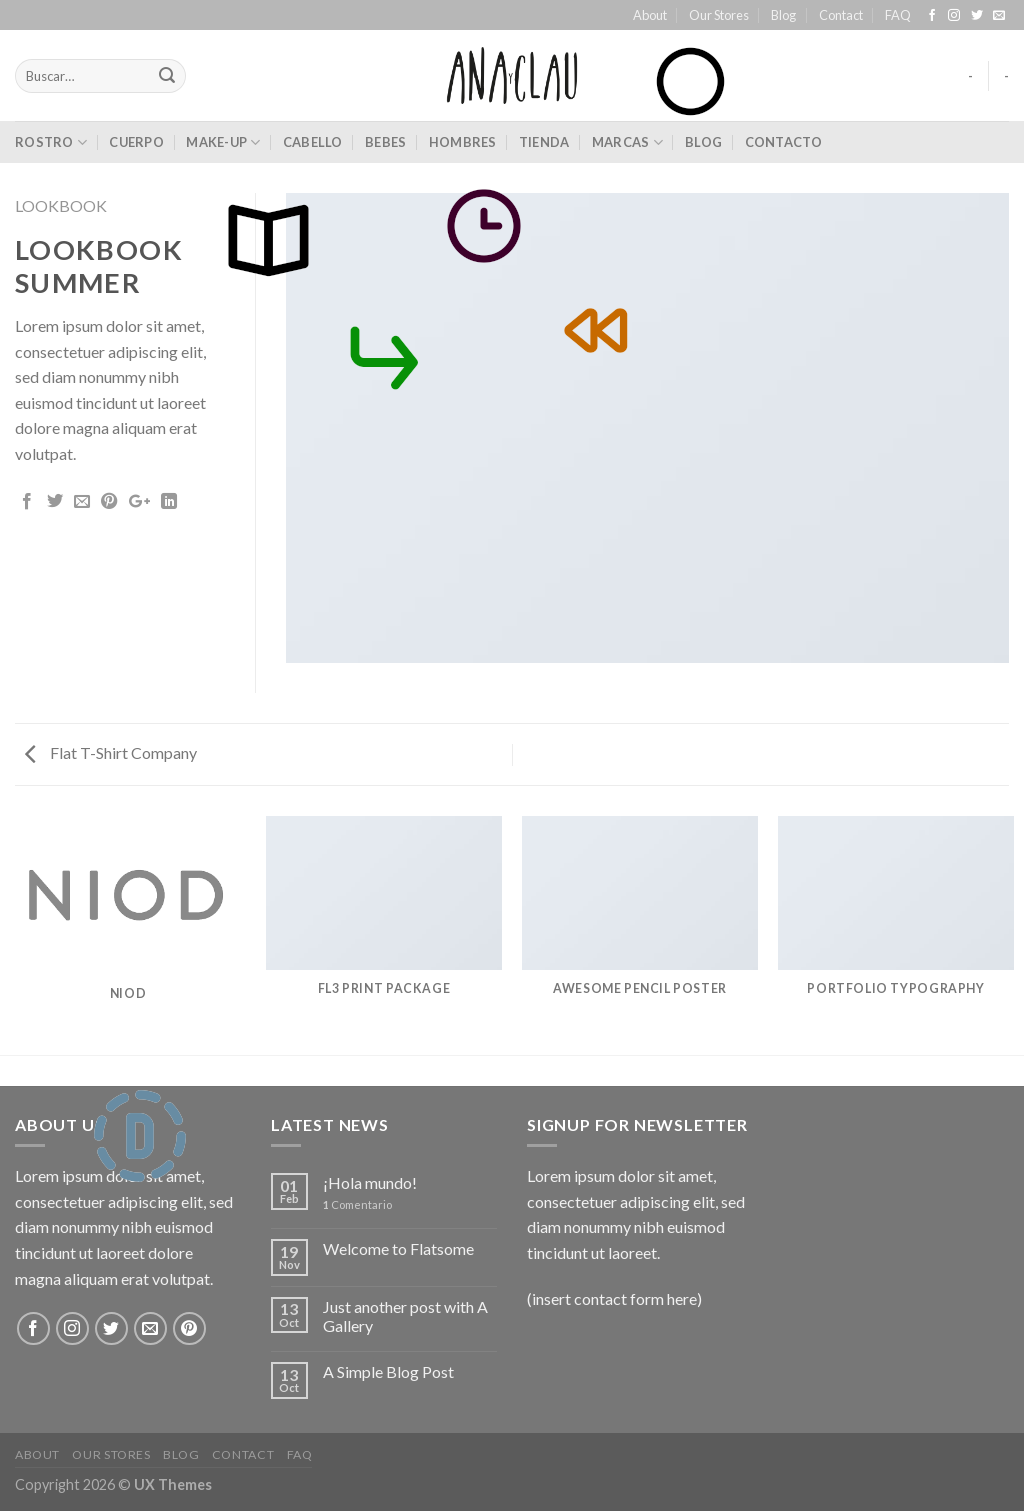  Describe the element at coordinates (382, 358) in the screenshot. I see `navigate to sub-item or nested content` at that location.